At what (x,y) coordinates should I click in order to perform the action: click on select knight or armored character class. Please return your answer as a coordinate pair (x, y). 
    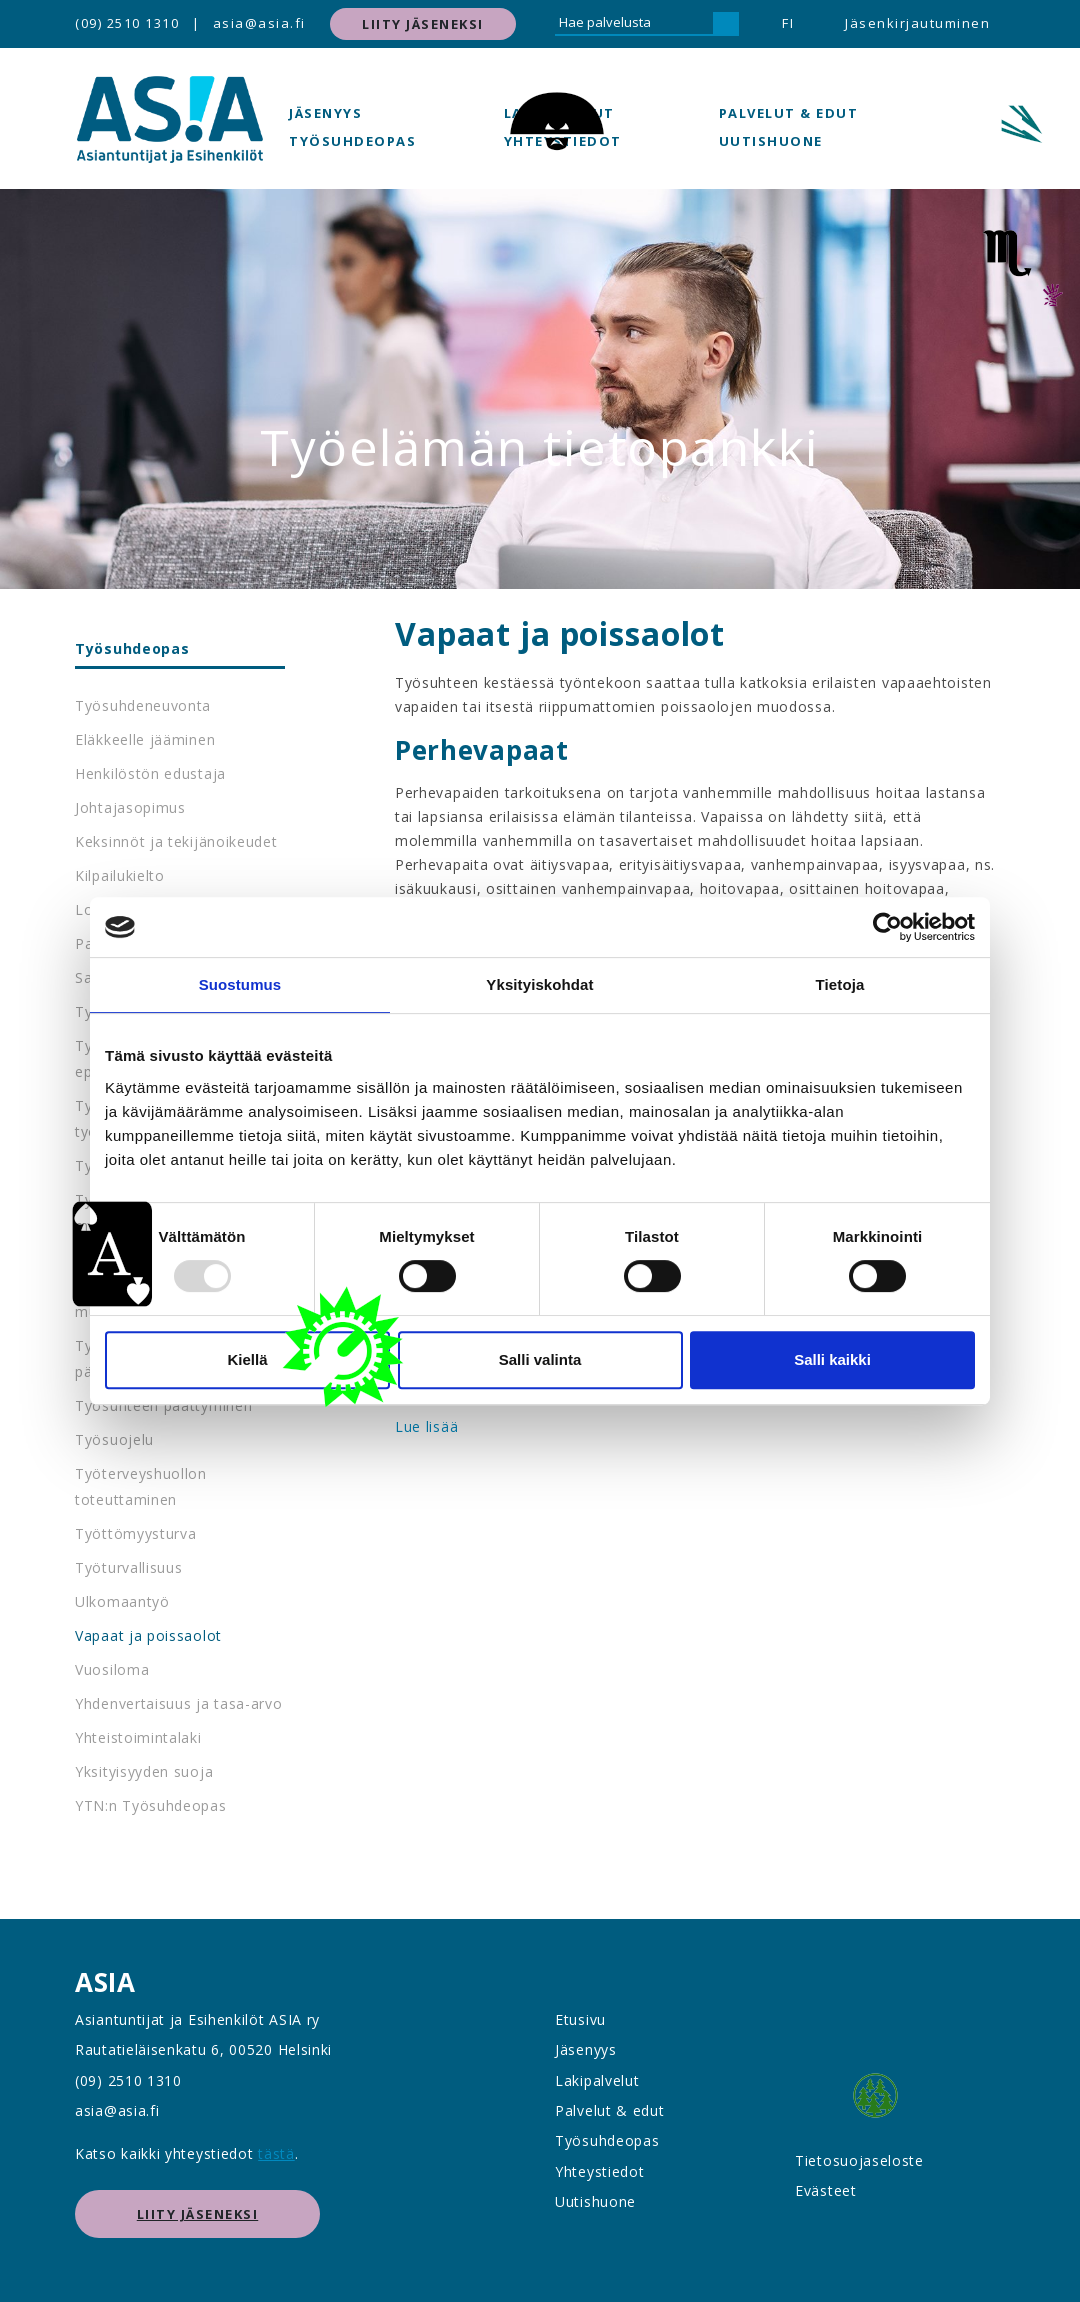
    Looking at the image, I should click on (557, 123).